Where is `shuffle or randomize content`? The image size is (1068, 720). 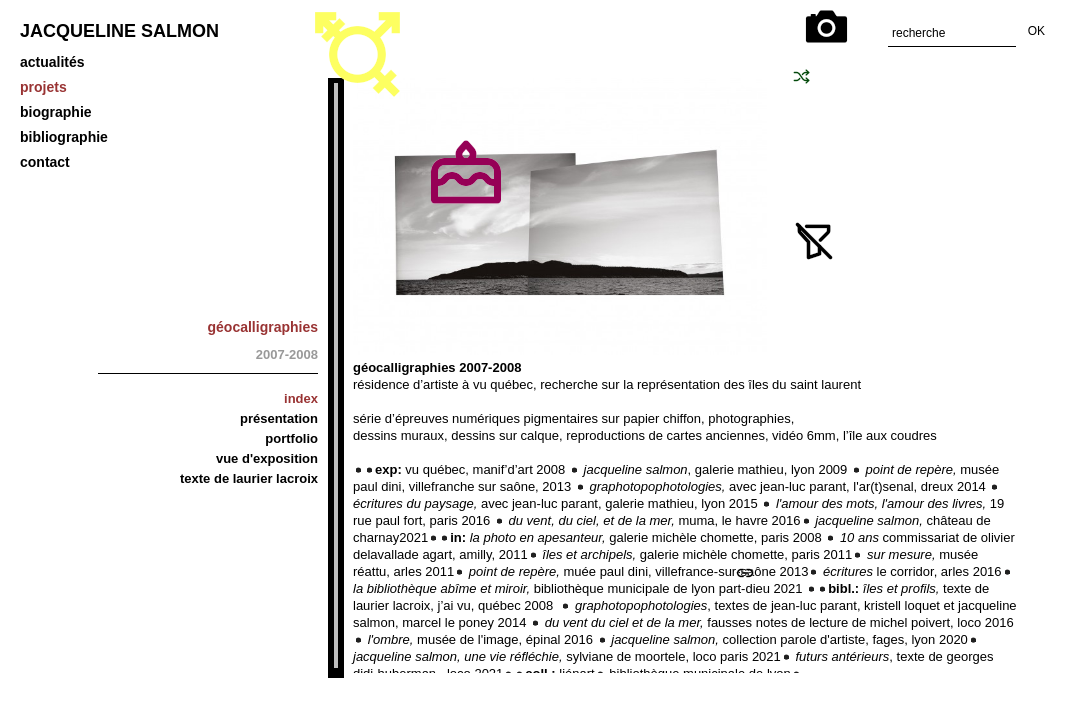 shuffle or randomize content is located at coordinates (801, 76).